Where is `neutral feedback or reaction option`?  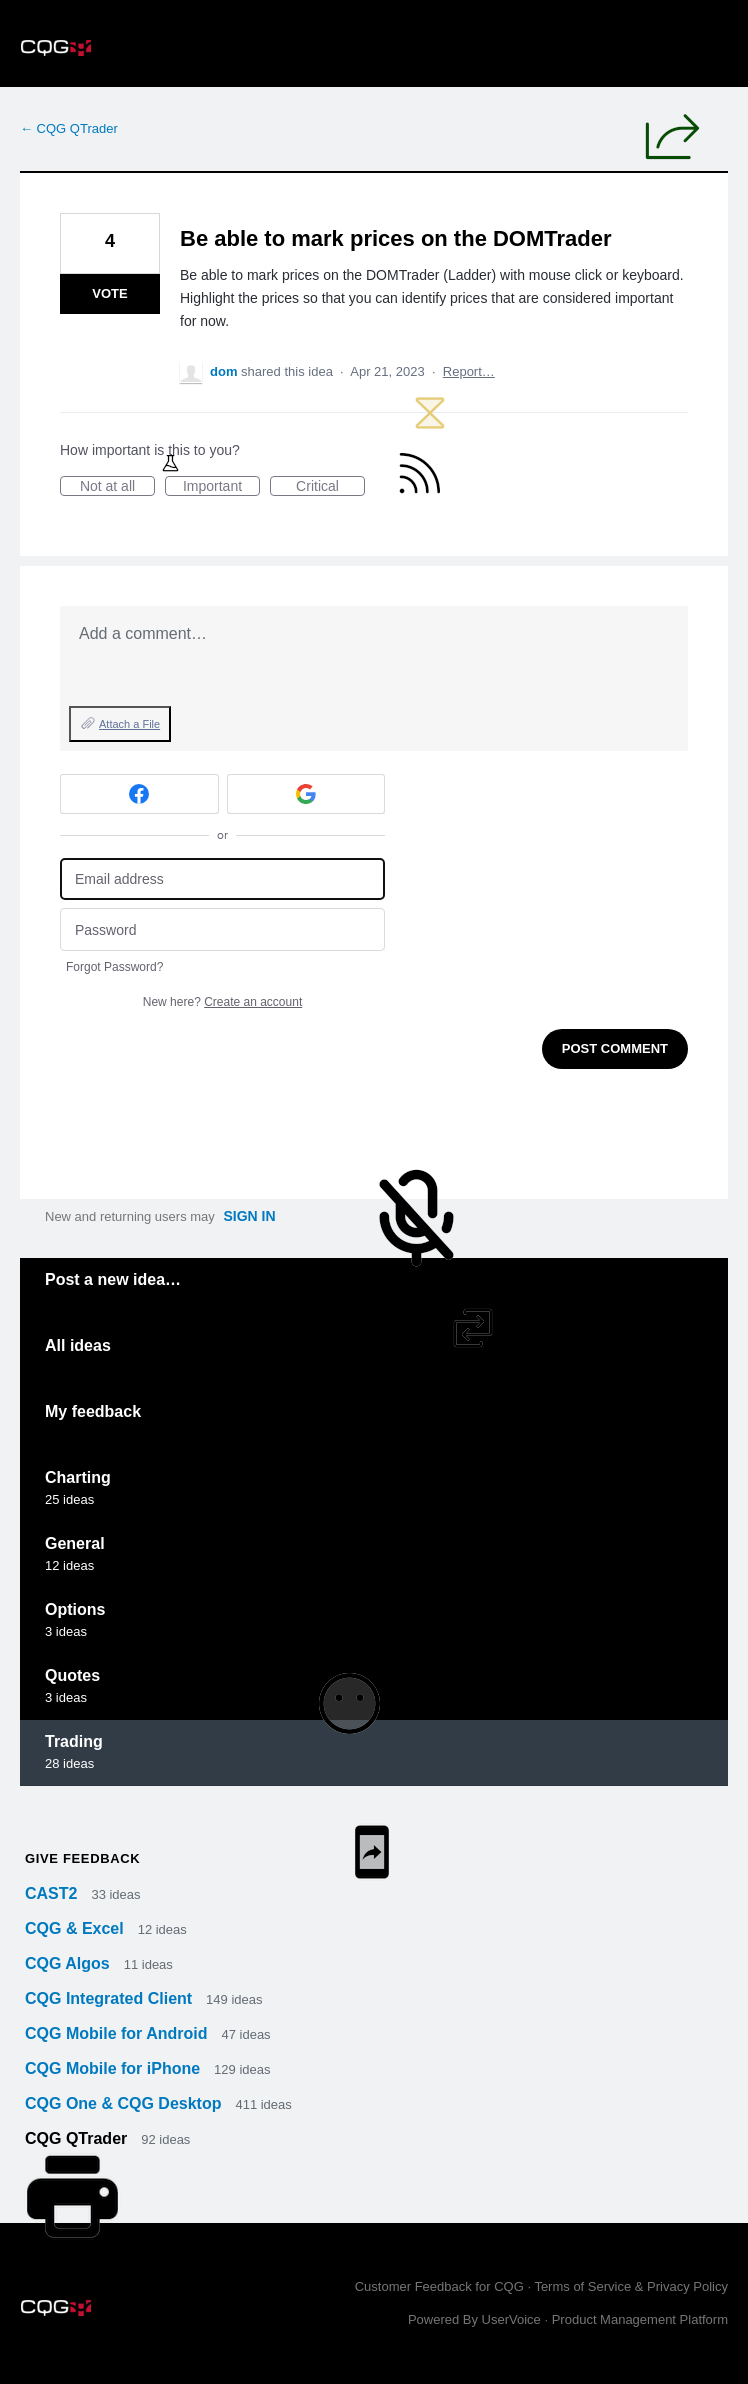
neutral feedback or reaction option is located at coordinates (349, 1703).